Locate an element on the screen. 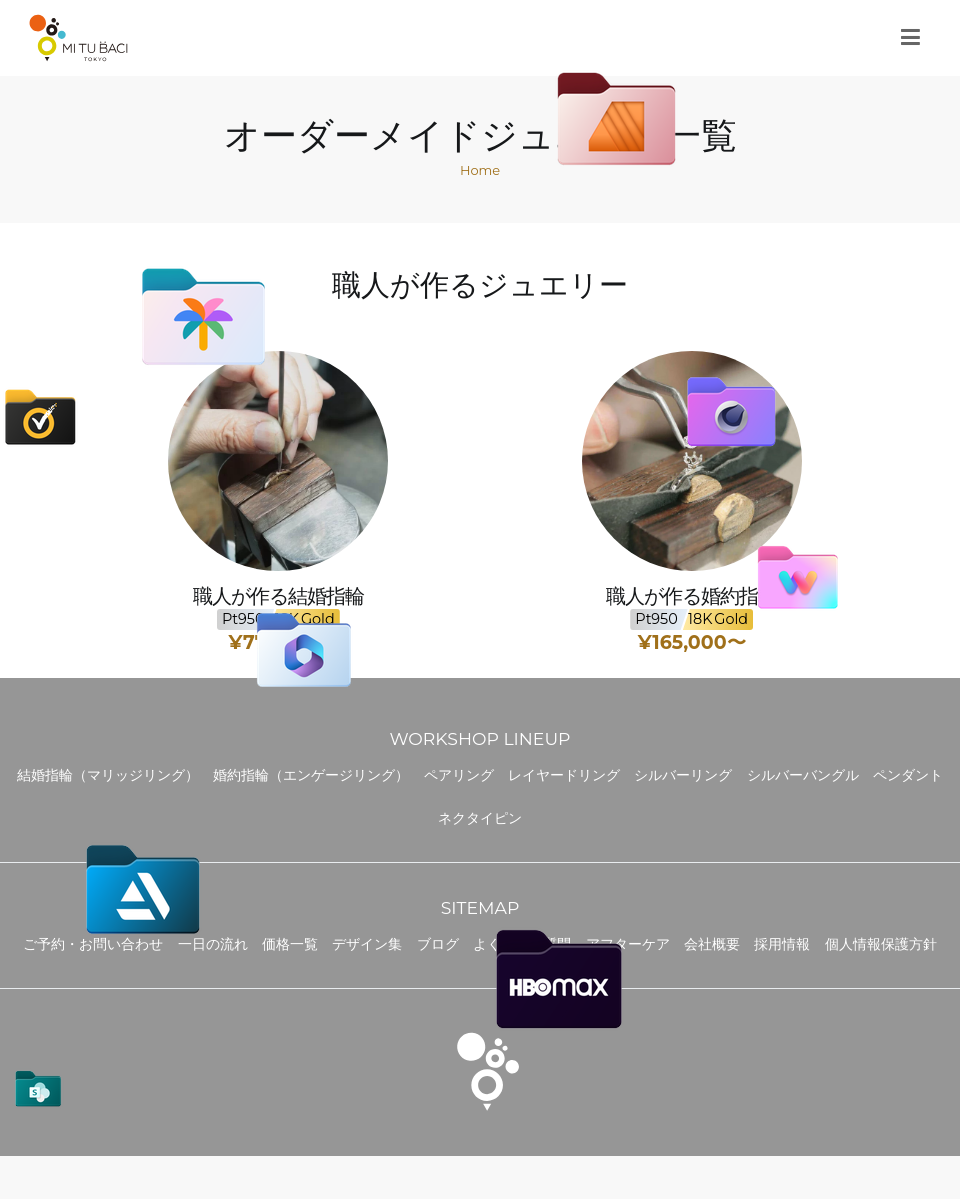  open microsoft 365 files folder is located at coordinates (303, 652).